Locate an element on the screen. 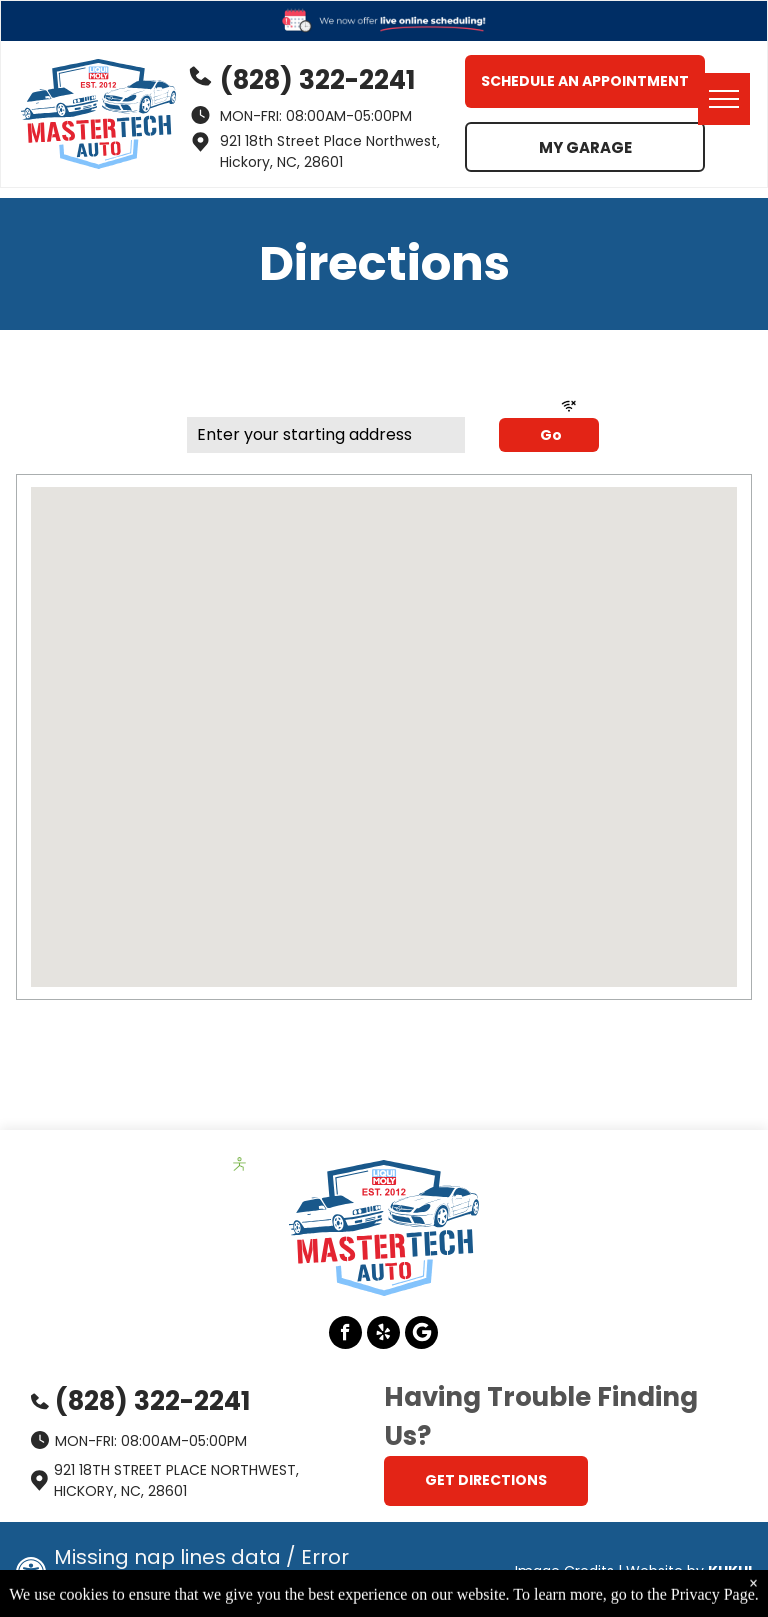  no wifi connection available is located at coordinates (569, 406).